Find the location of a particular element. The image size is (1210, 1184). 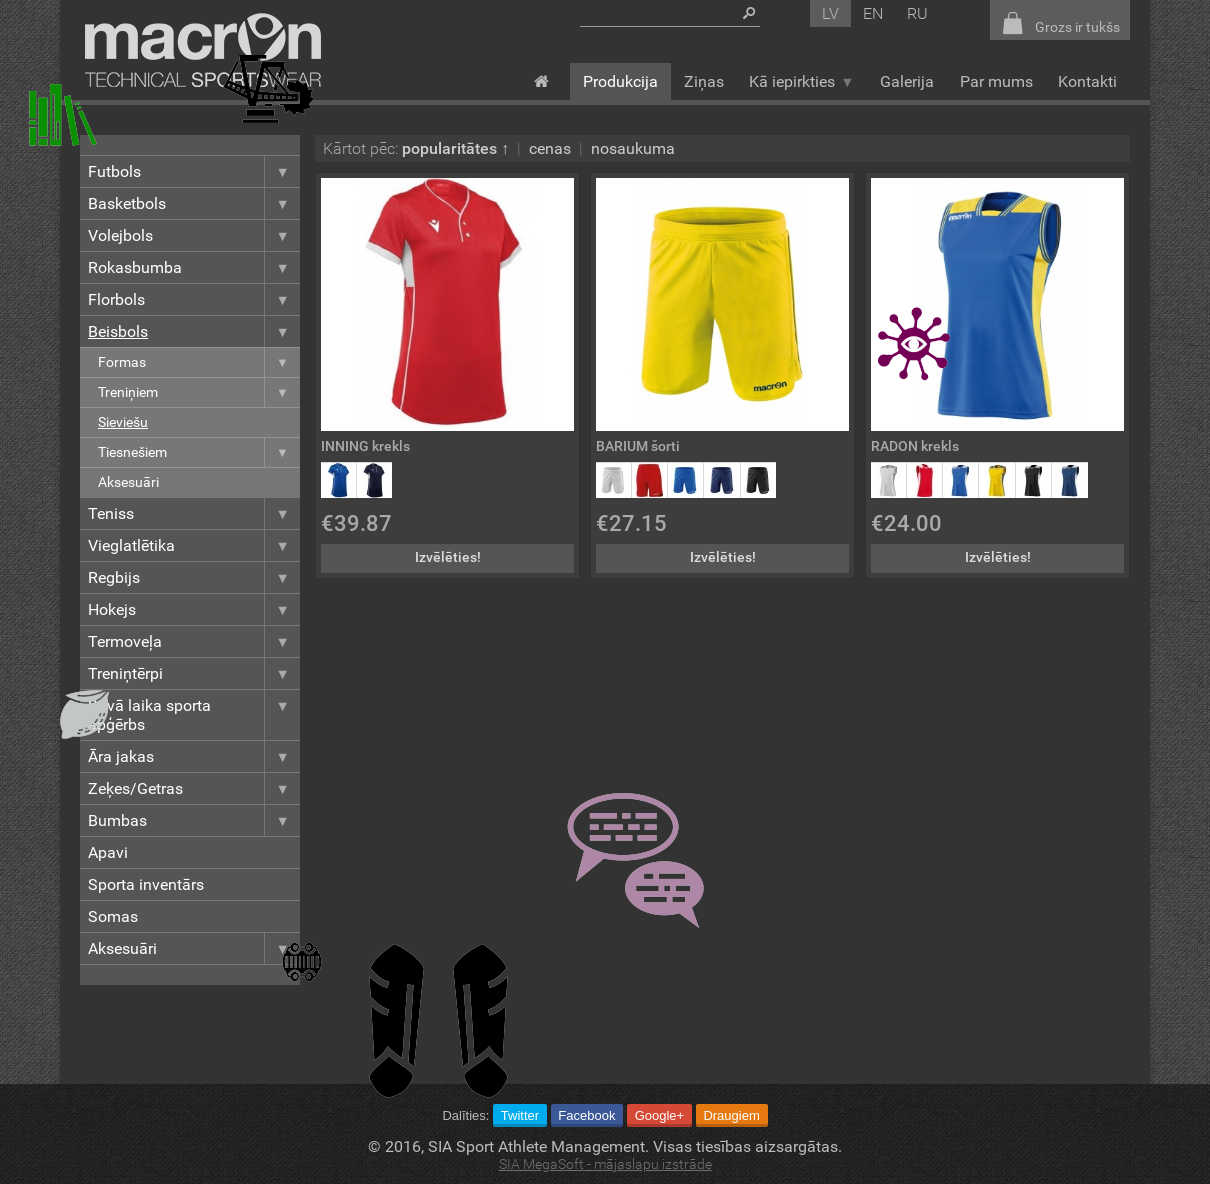

transport or logistics game item is located at coordinates (302, 962).